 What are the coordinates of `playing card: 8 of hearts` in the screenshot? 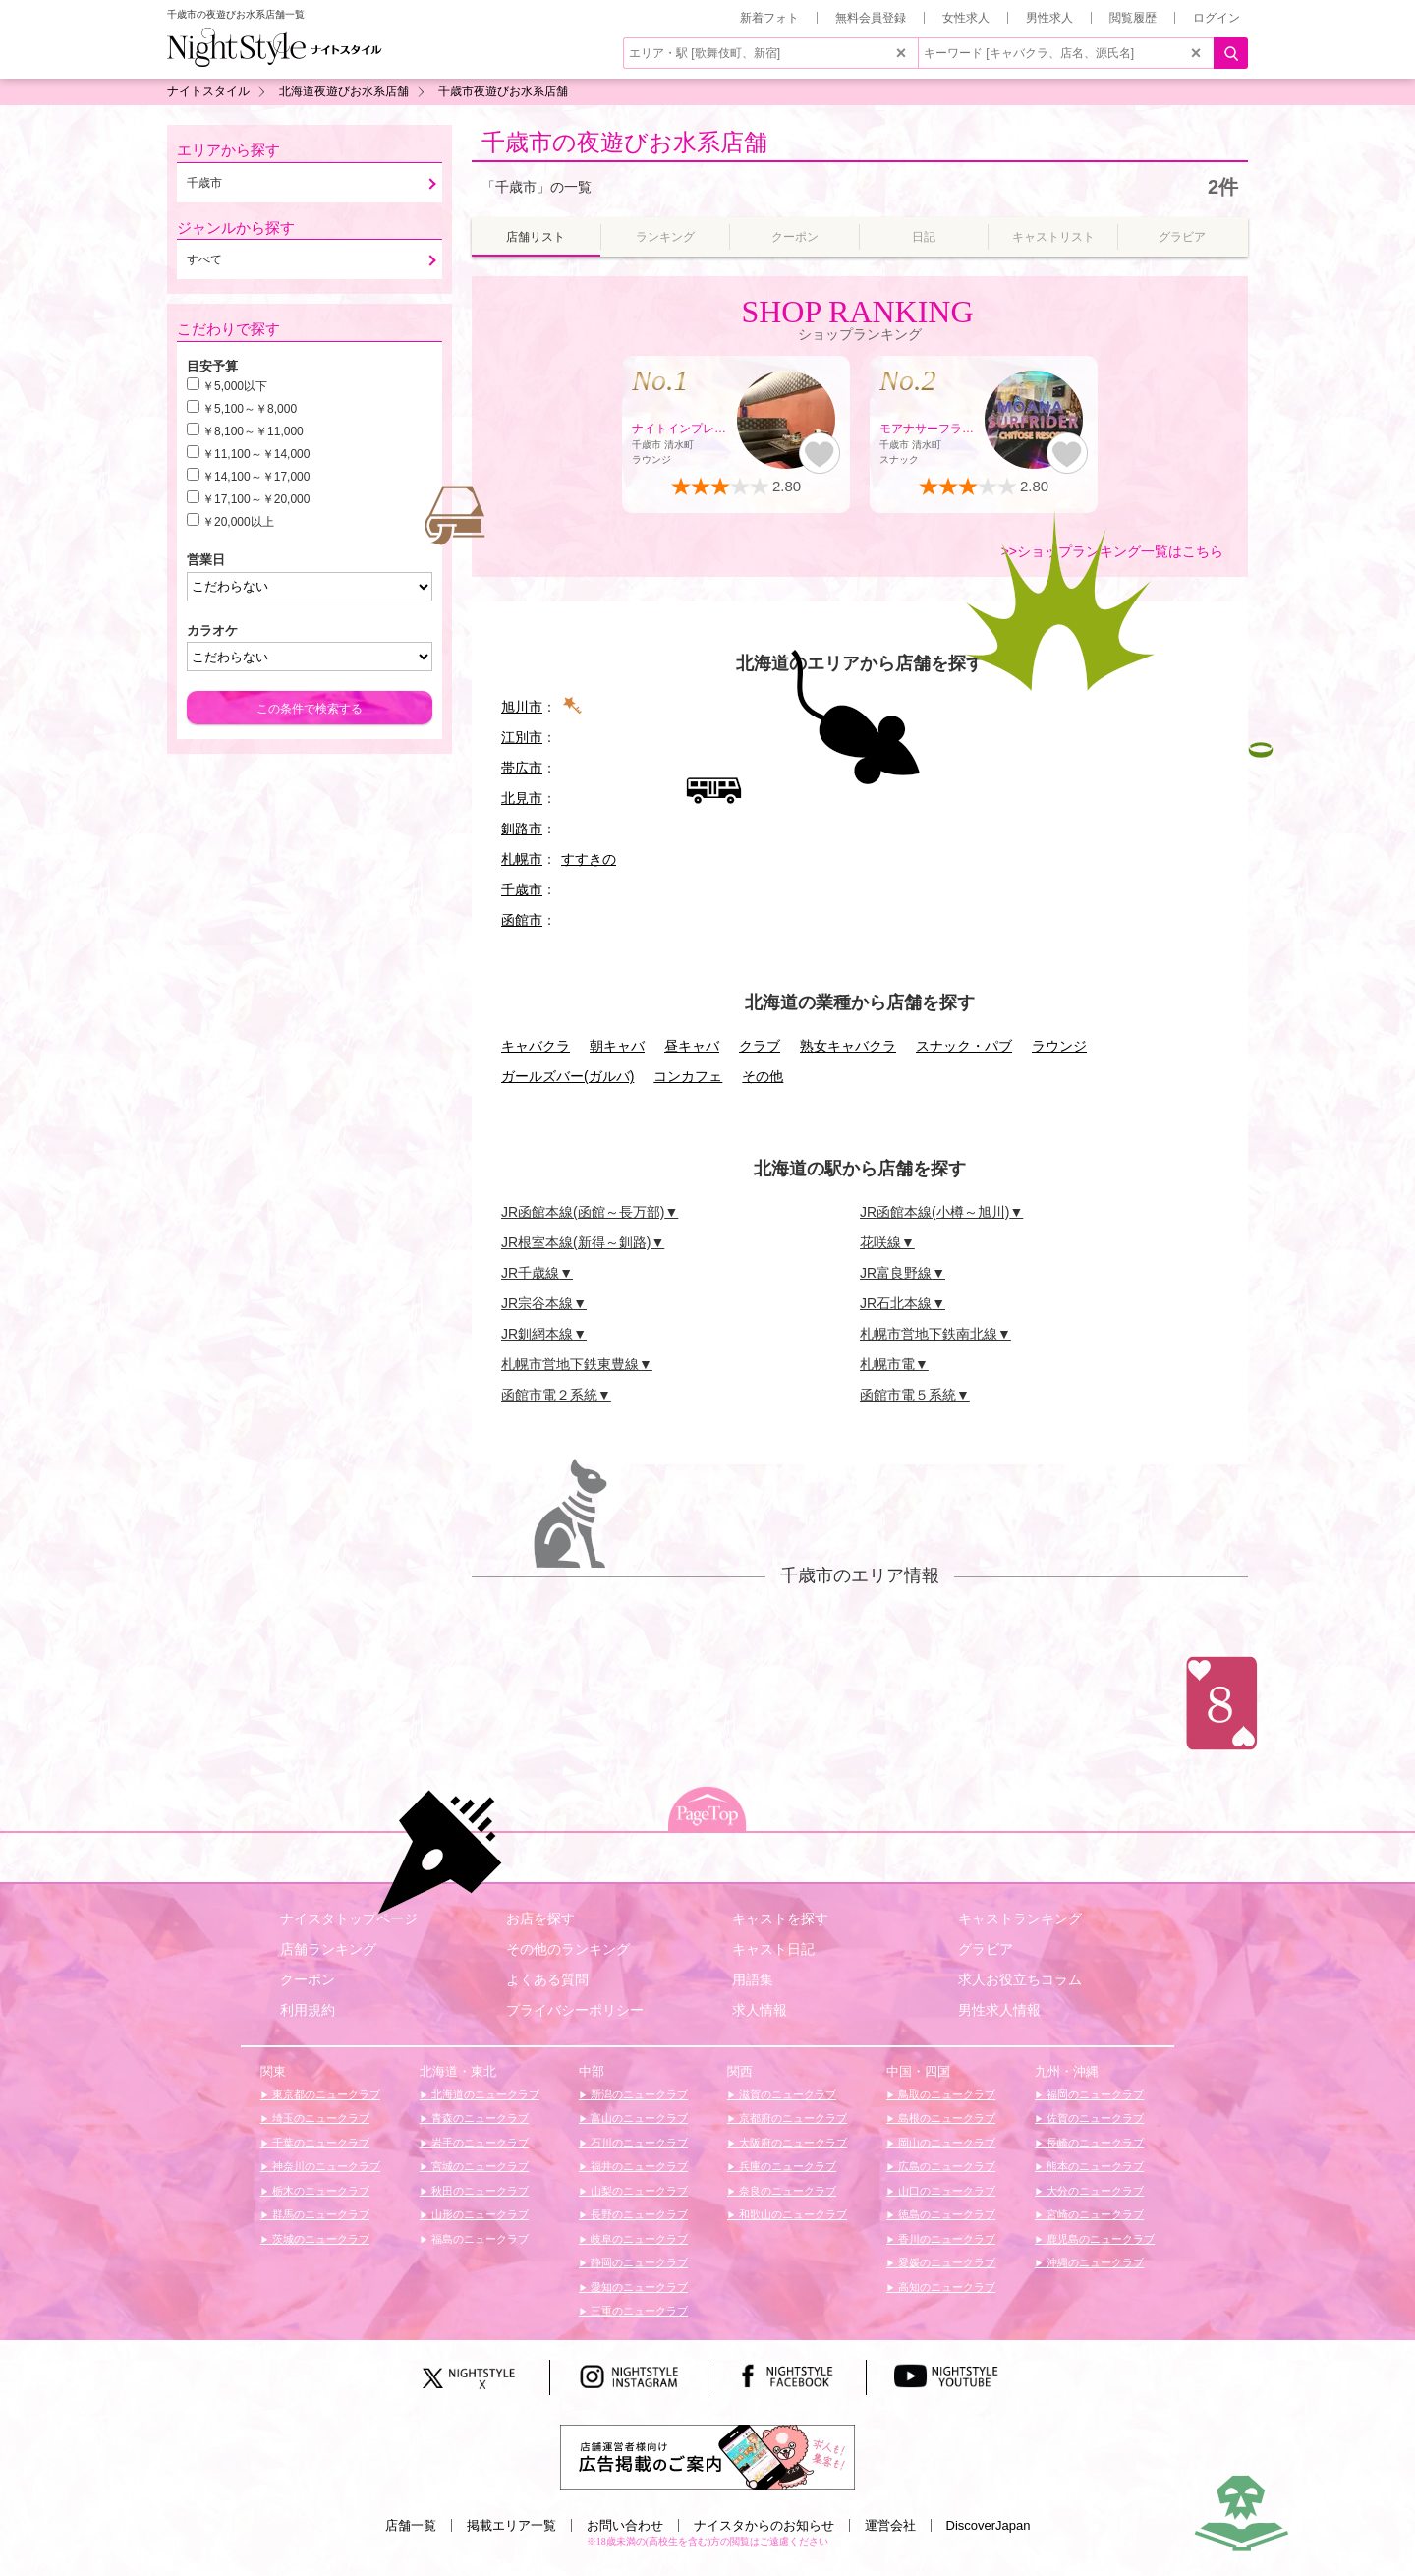 It's located at (1221, 1703).